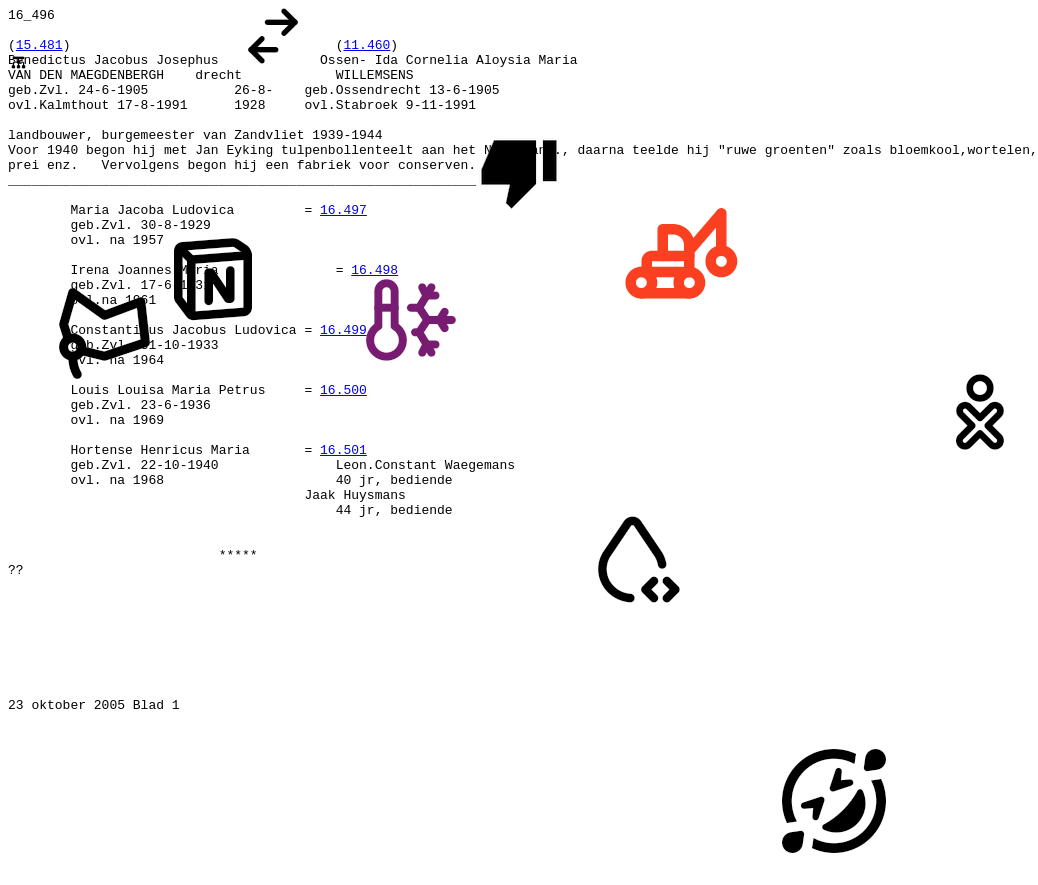 The width and height of the screenshot is (1038, 885). Describe the element at coordinates (213, 277) in the screenshot. I see `open Notion app` at that location.